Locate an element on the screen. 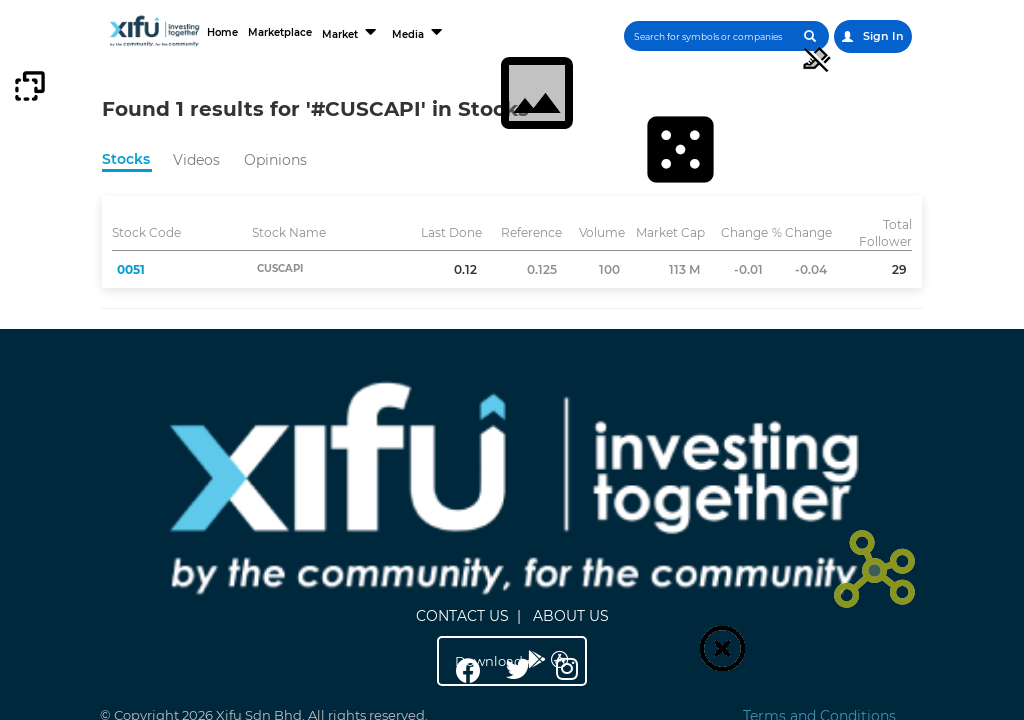 The height and width of the screenshot is (720, 1024). view network connections or relationships is located at coordinates (874, 570).